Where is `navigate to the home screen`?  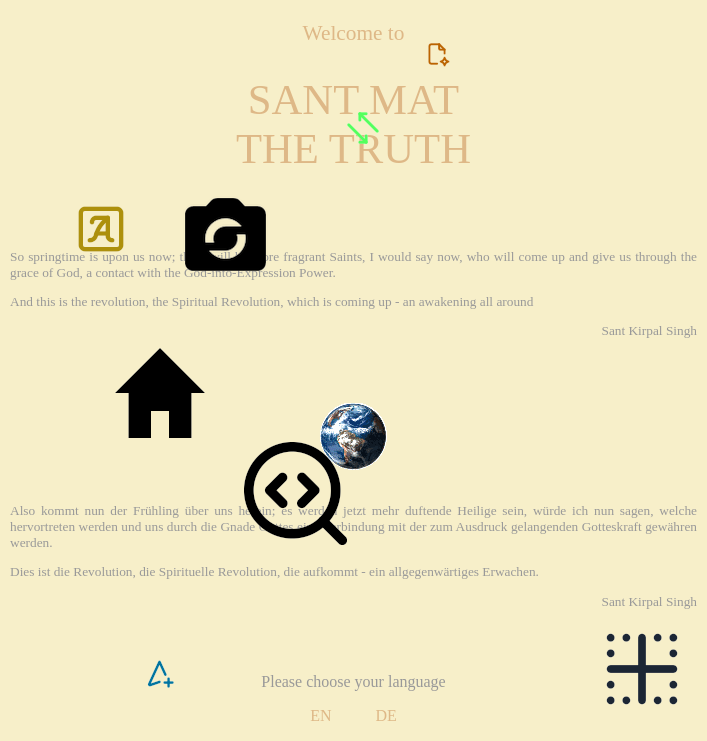 navigate to the home screen is located at coordinates (160, 393).